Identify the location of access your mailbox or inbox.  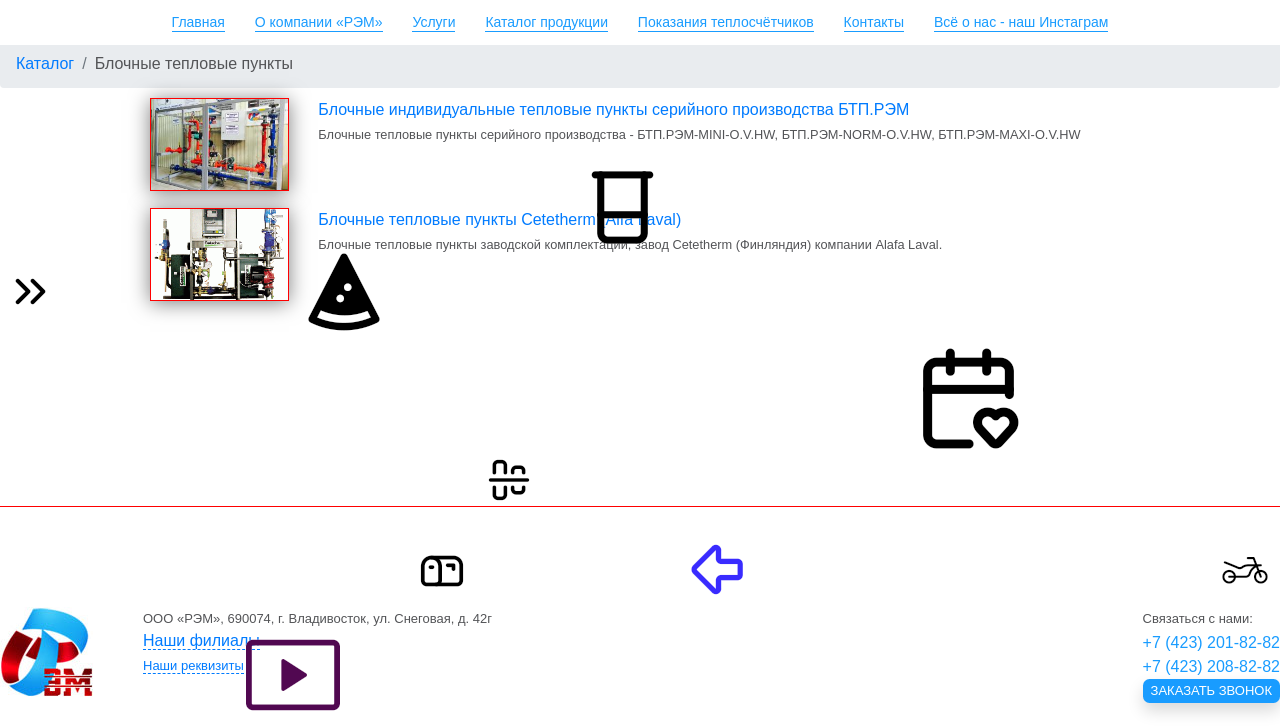
(442, 571).